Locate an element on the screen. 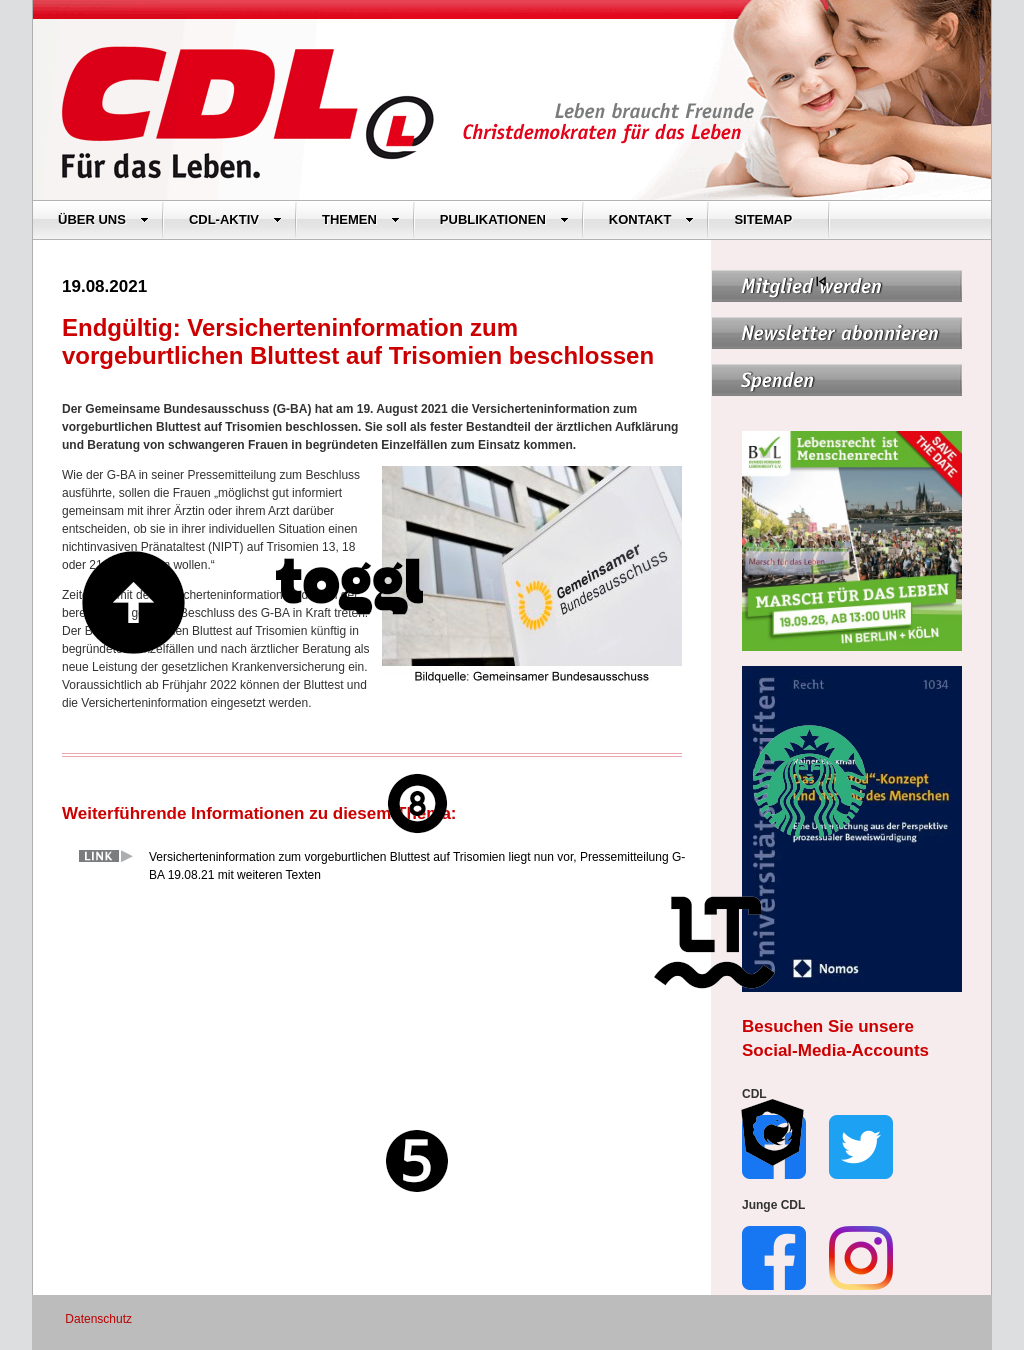 This screenshot has height=1350, width=1024. open LanguageTool grammar and spell checker is located at coordinates (714, 942).